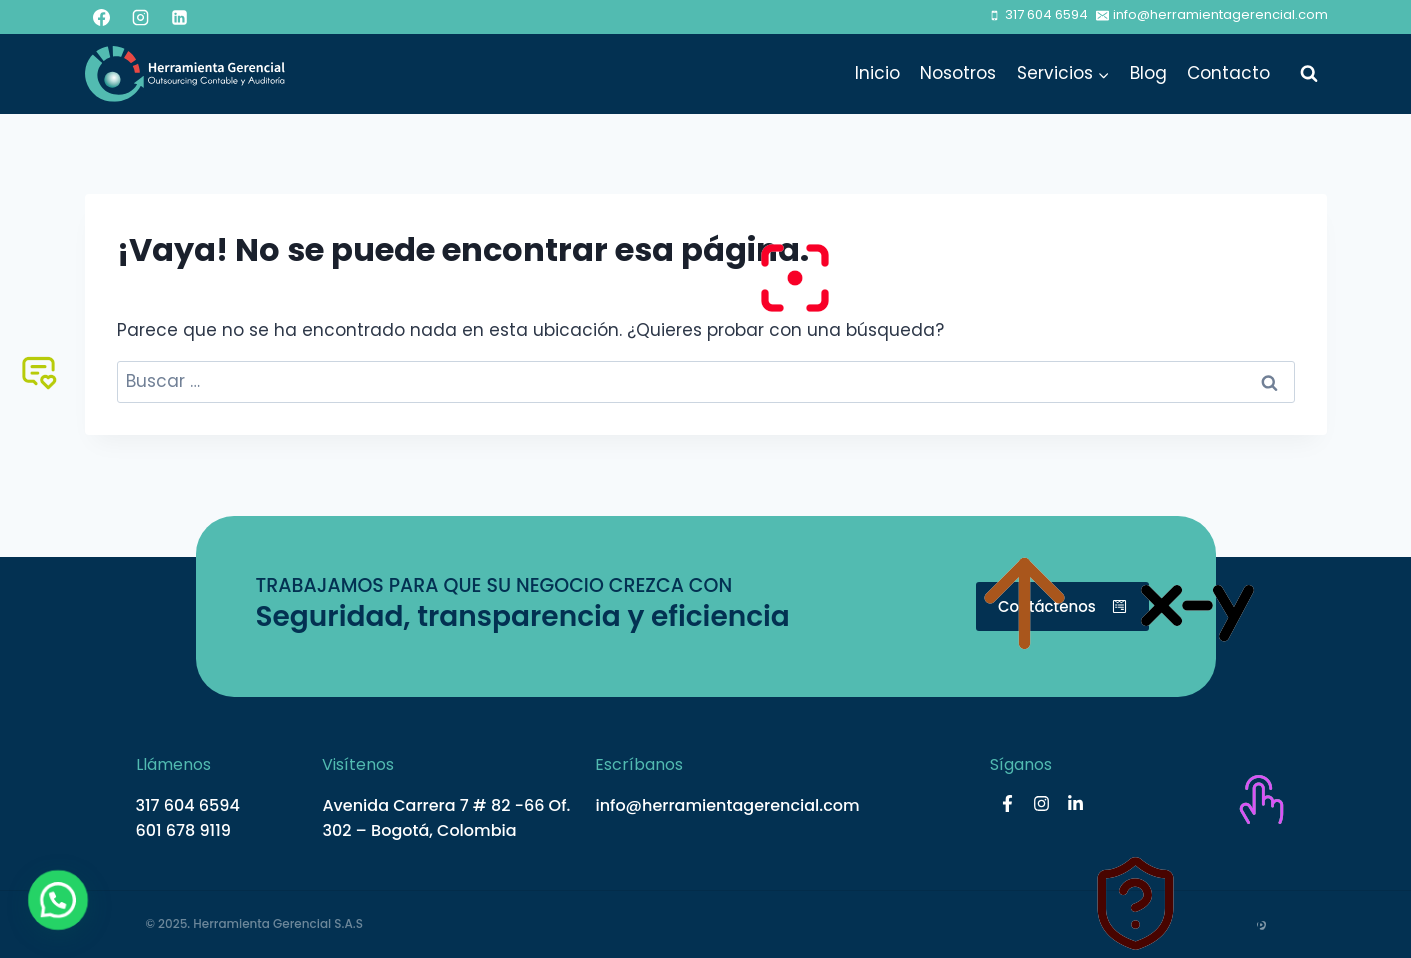 The width and height of the screenshot is (1411, 958). What do you see at coordinates (1197, 605) in the screenshot?
I see `subtract y value from x in a calculation` at bounding box center [1197, 605].